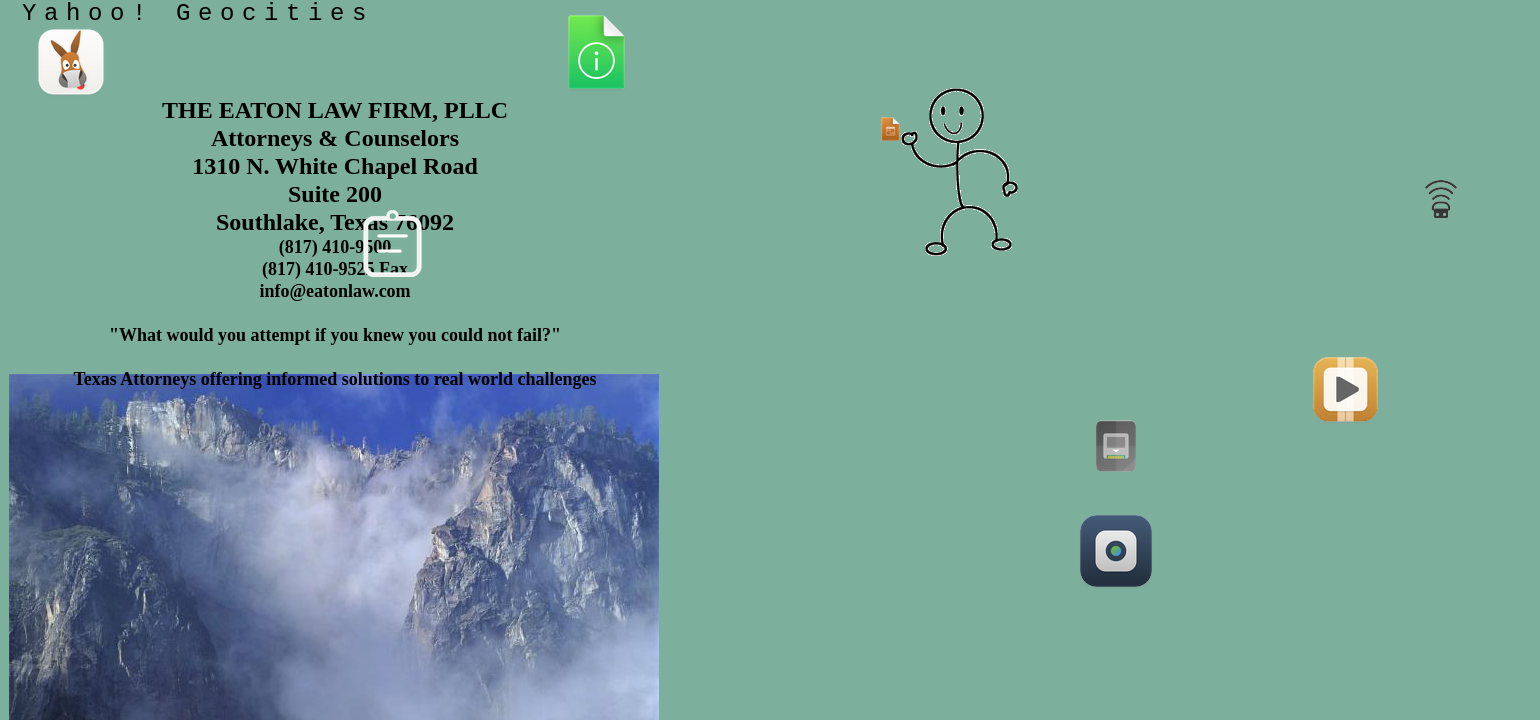  What do you see at coordinates (1116, 551) in the screenshot?
I see `open fondo wallpaper app` at bounding box center [1116, 551].